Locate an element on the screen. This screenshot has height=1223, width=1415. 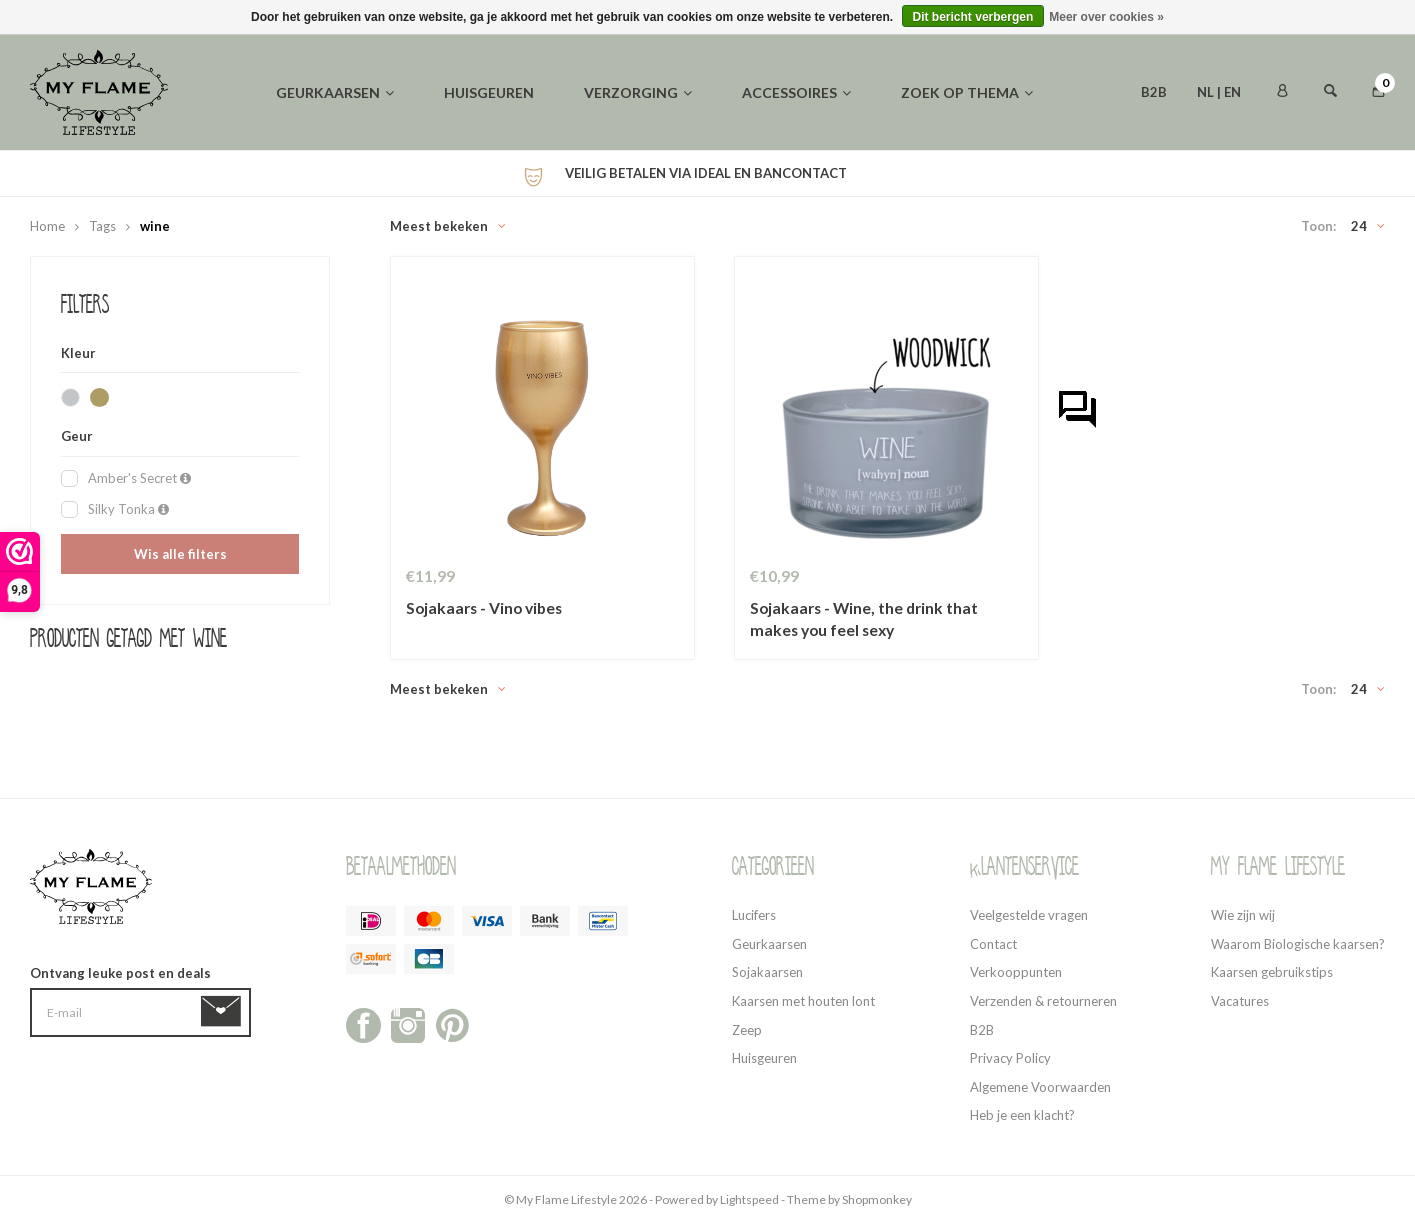
open chat or messaging feature is located at coordinates (1077, 409).